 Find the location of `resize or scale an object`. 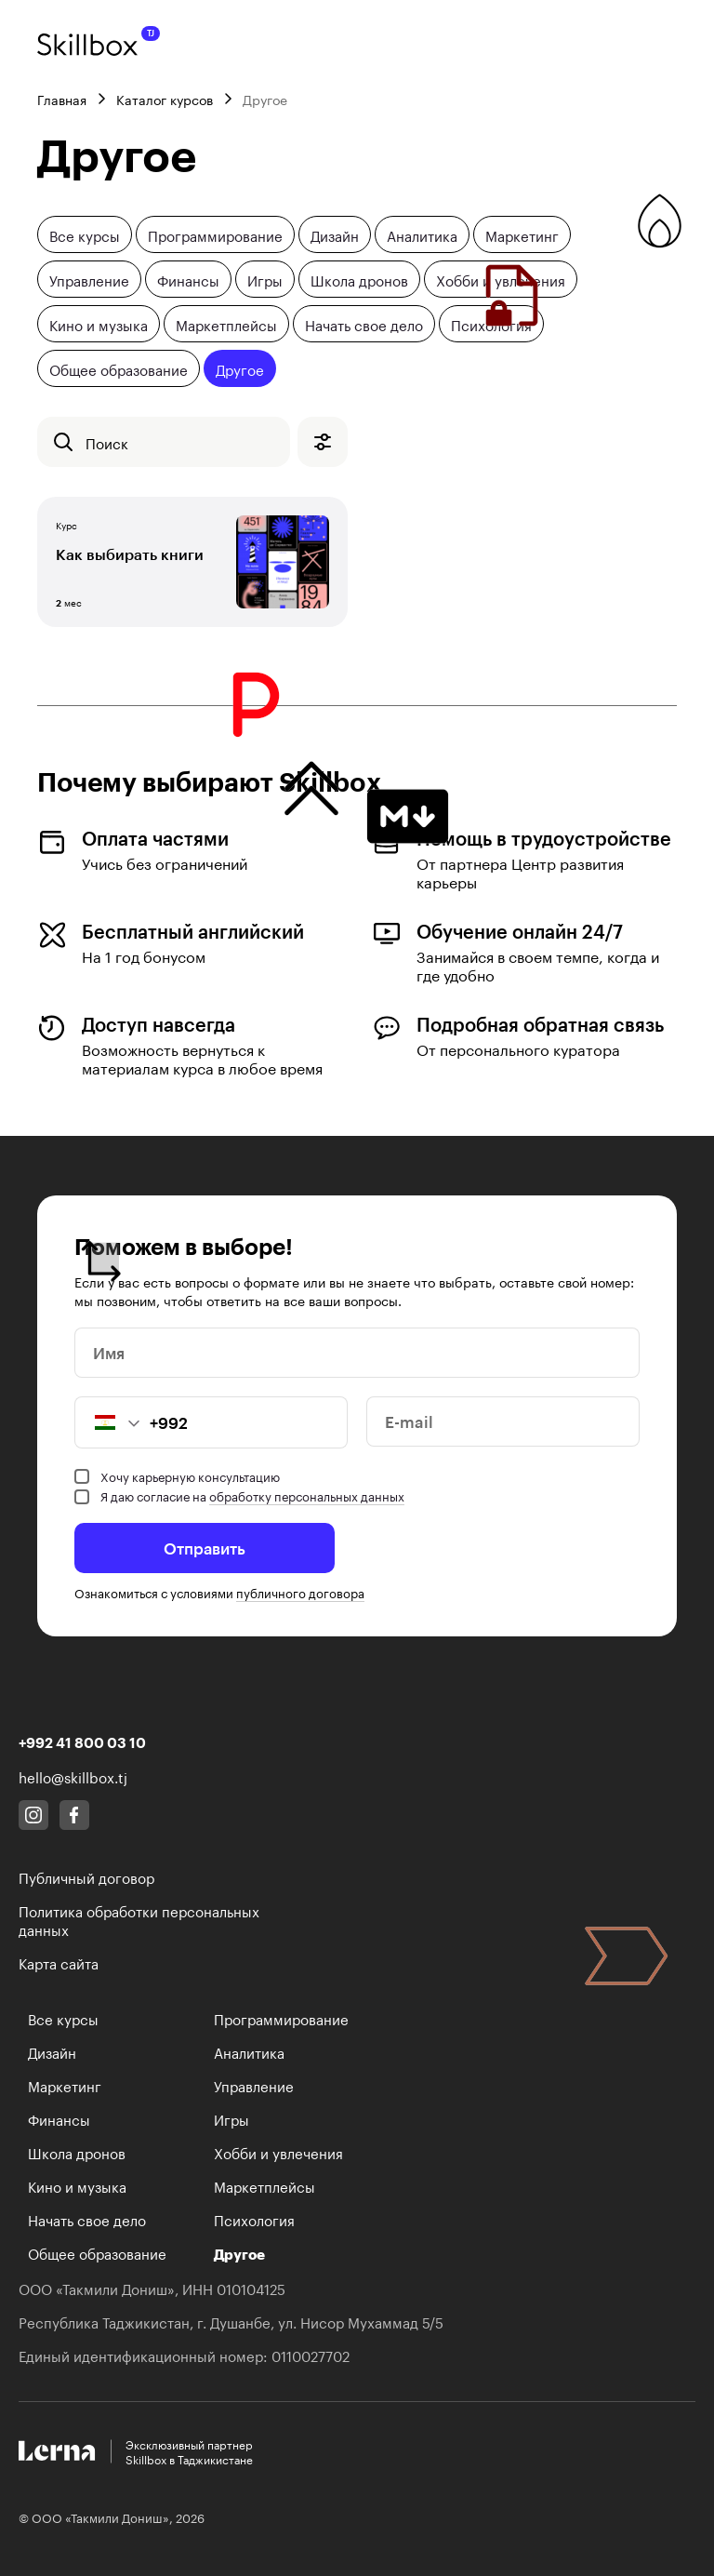

resize or scale an object is located at coordinates (99, 1261).